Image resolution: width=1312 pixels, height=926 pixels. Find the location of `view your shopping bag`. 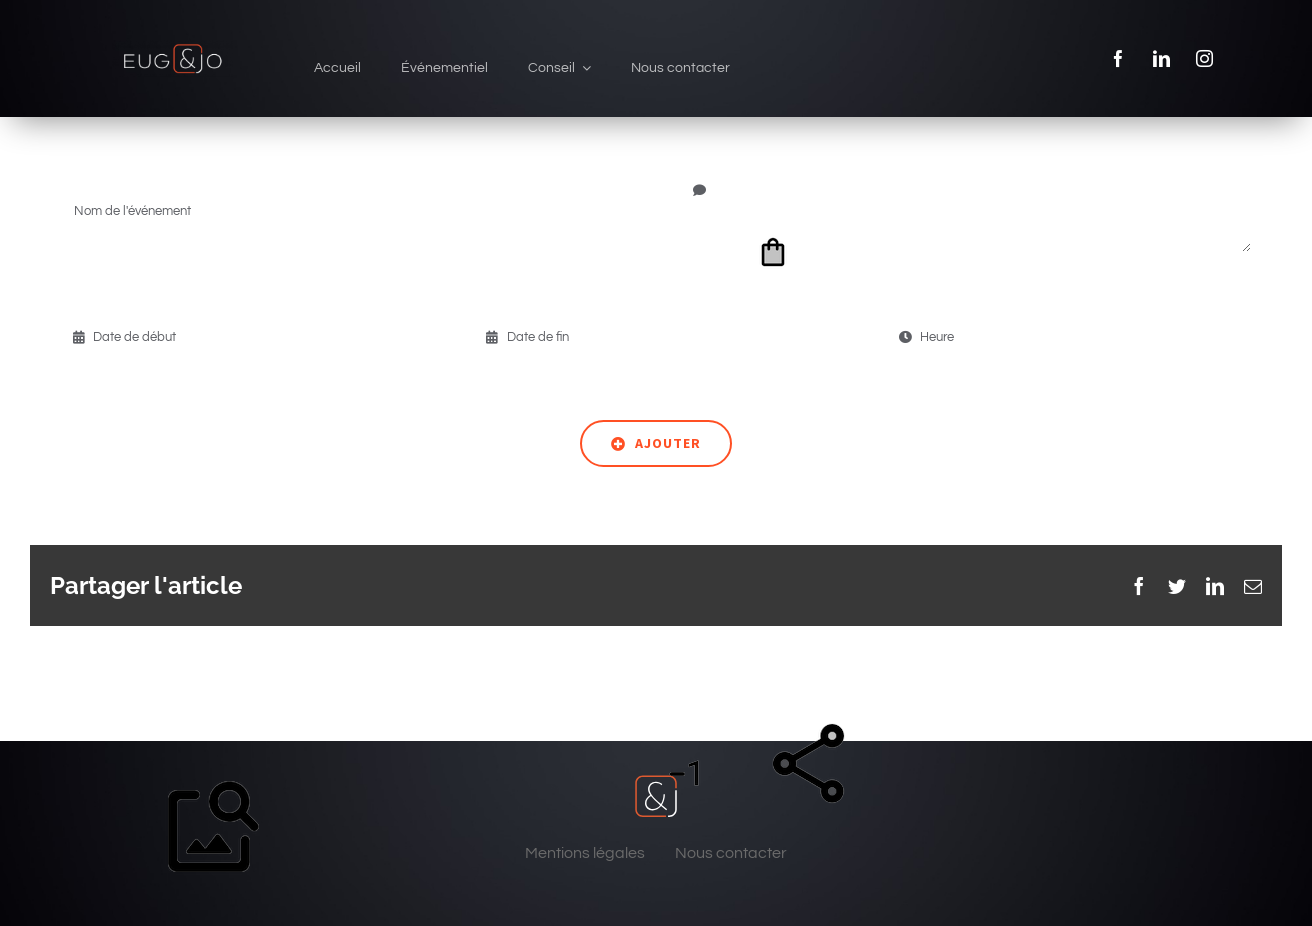

view your shopping bag is located at coordinates (773, 252).